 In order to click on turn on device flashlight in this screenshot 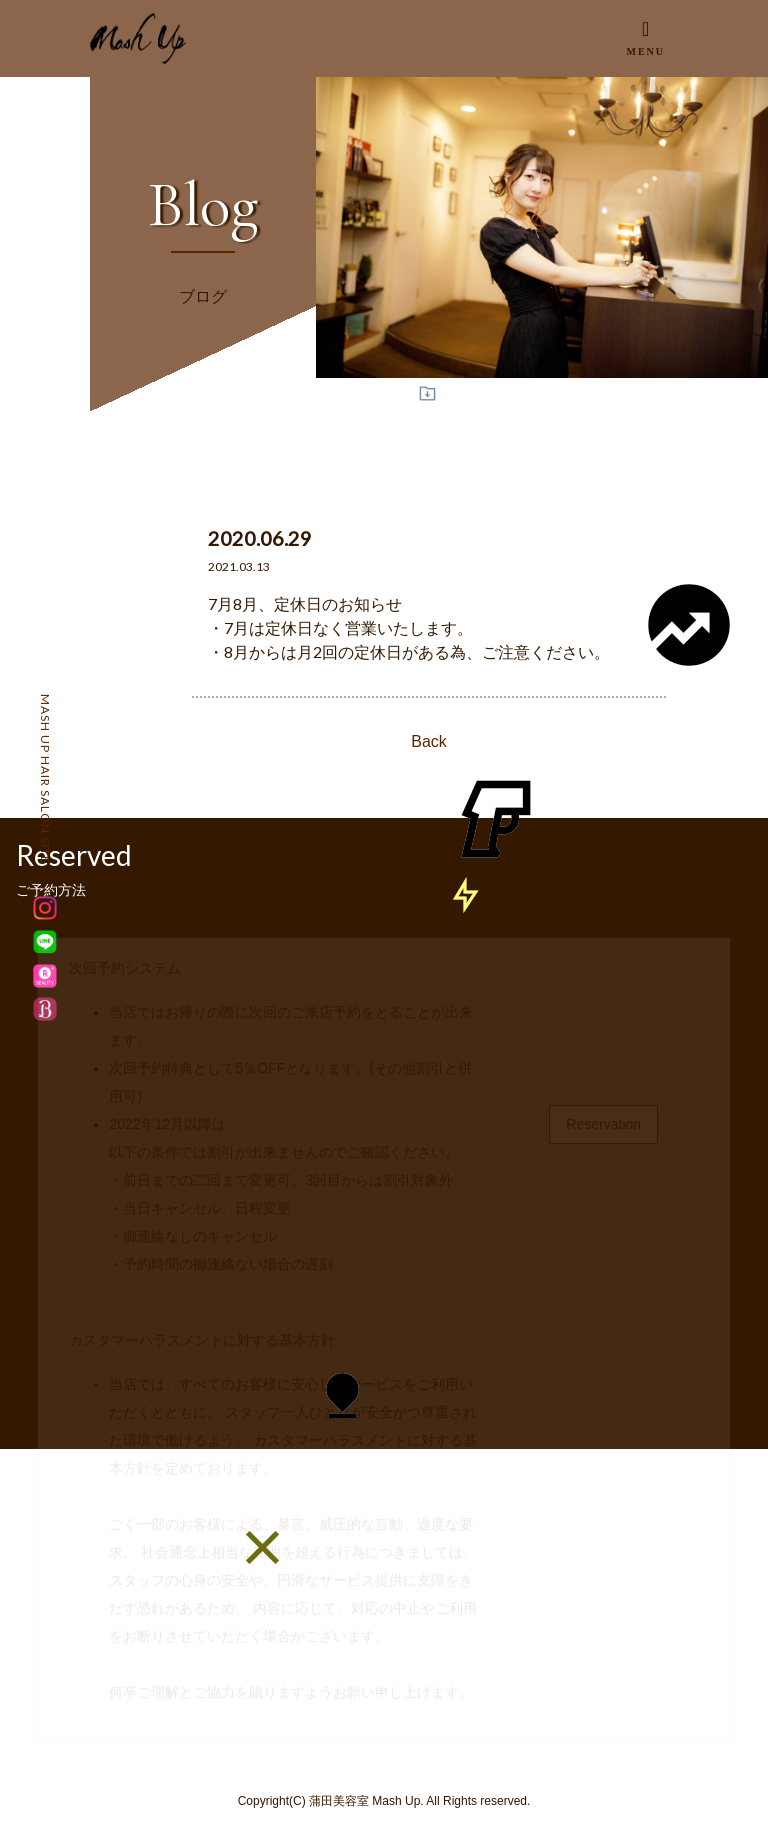, I will do `click(465, 895)`.